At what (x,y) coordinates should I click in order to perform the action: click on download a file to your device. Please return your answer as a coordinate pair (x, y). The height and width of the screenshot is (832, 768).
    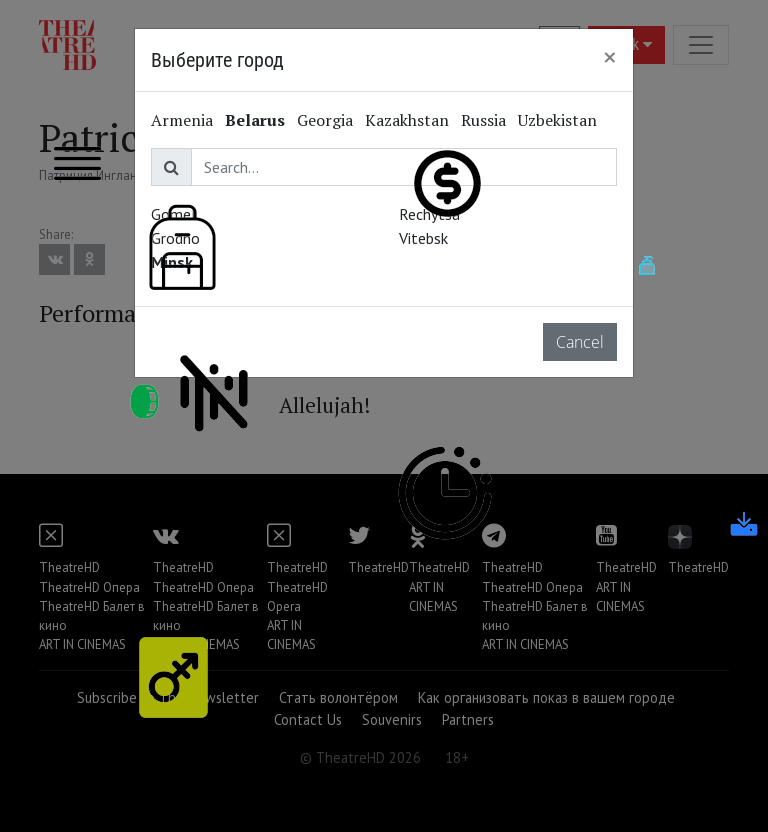
    Looking at the image, I should click on (744, 525).